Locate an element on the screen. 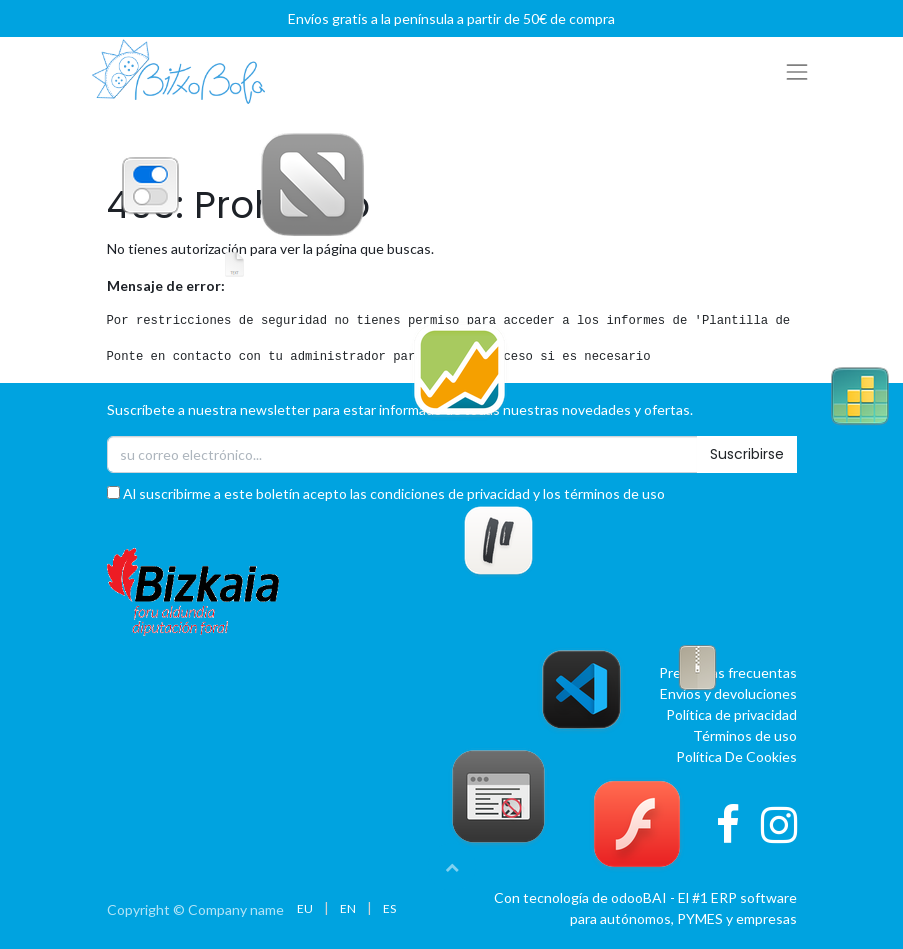 The image size is (903, 949). open portfolio performance app is located at coordinates (459, 369).